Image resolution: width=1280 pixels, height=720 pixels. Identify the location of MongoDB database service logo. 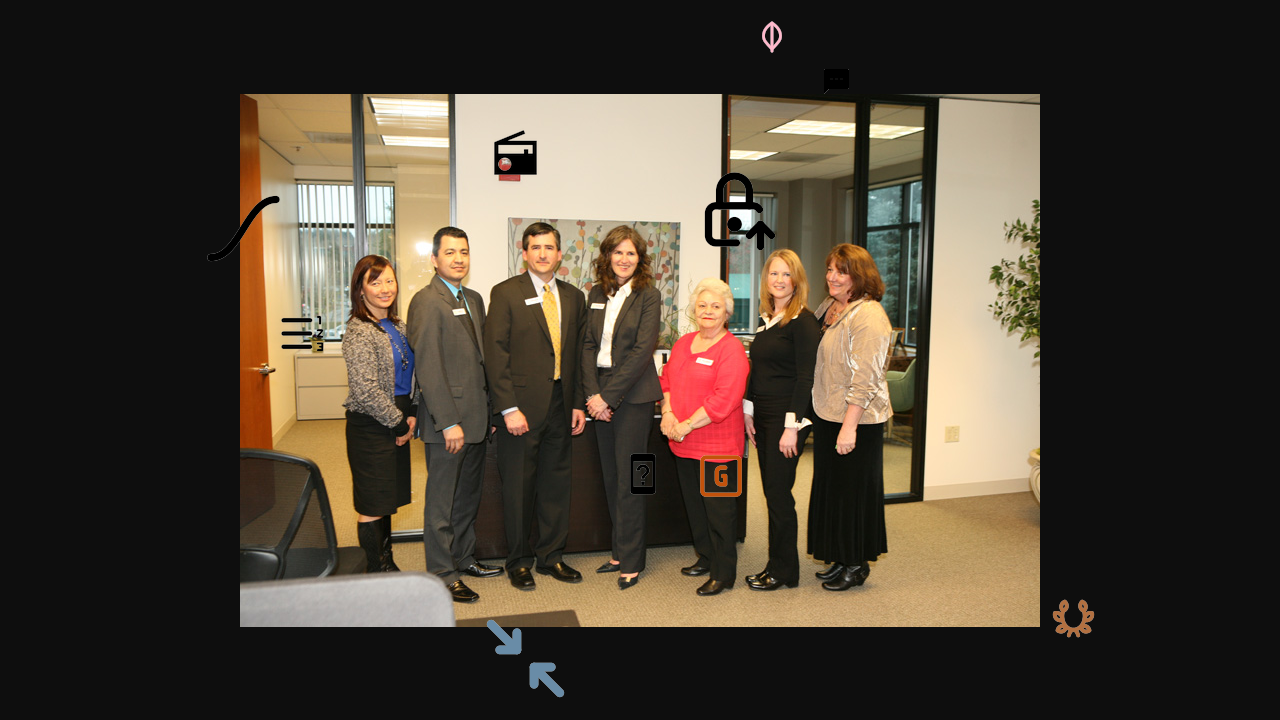
(772, 37).